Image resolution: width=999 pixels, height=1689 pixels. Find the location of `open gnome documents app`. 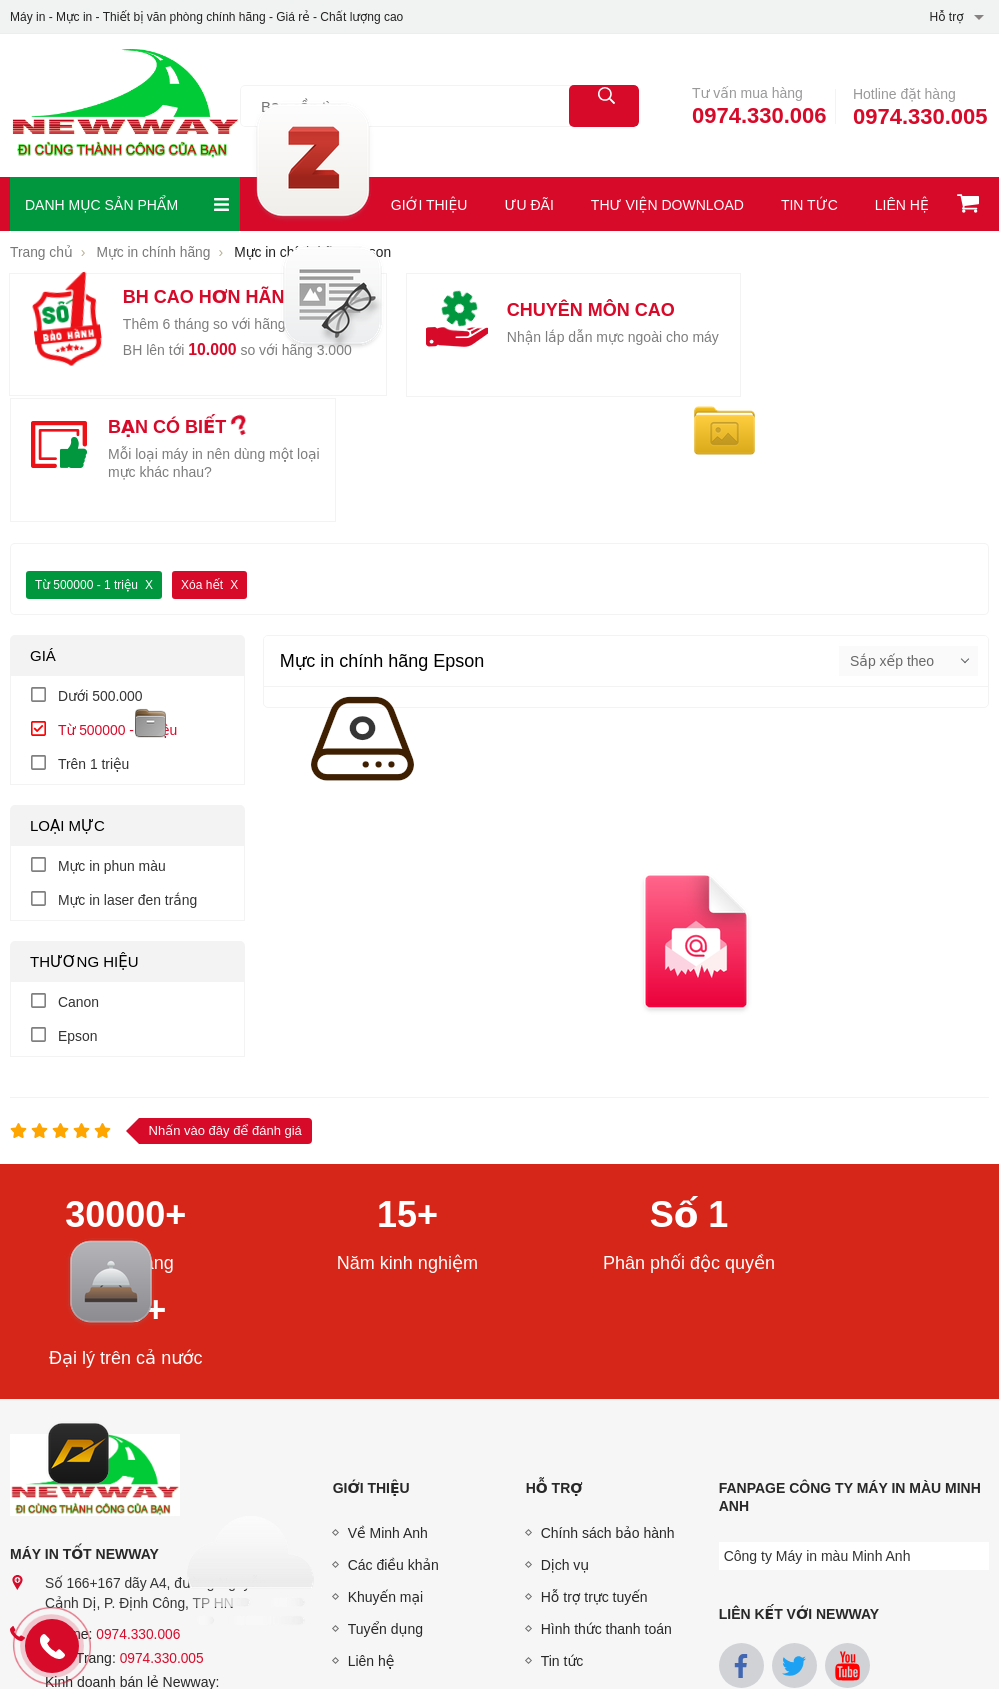

open gnome documents app is located at coordinates (332, 295).